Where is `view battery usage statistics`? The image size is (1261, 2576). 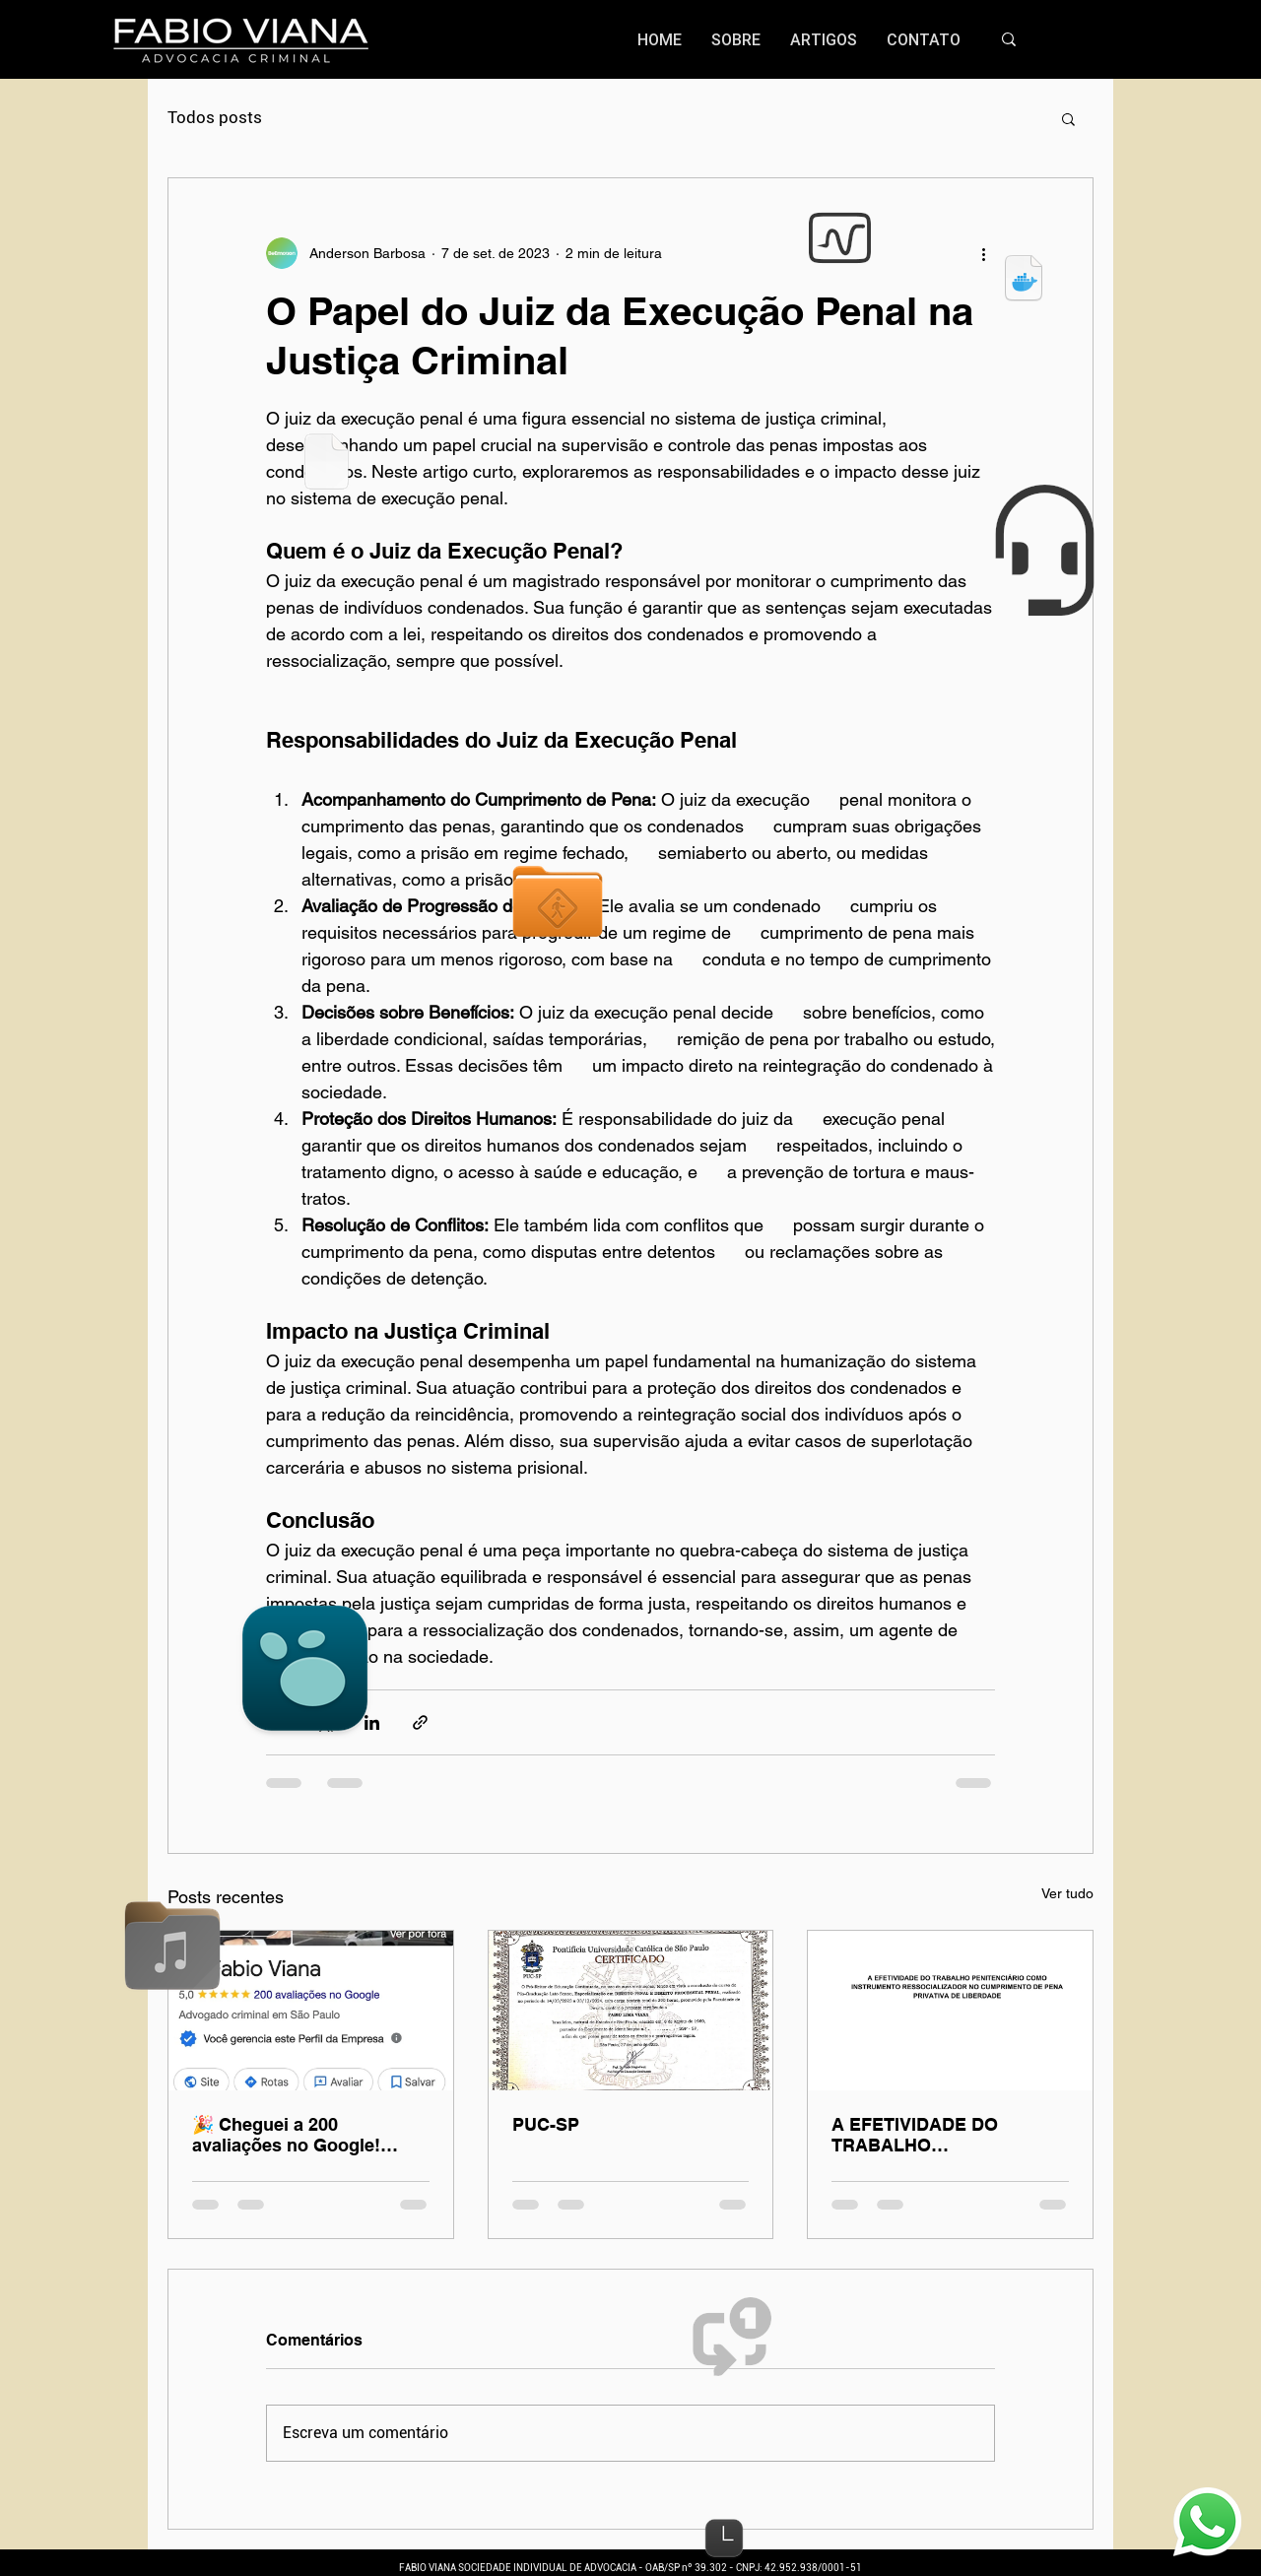
view battery usage statistics is located at coordinates (839, 235).